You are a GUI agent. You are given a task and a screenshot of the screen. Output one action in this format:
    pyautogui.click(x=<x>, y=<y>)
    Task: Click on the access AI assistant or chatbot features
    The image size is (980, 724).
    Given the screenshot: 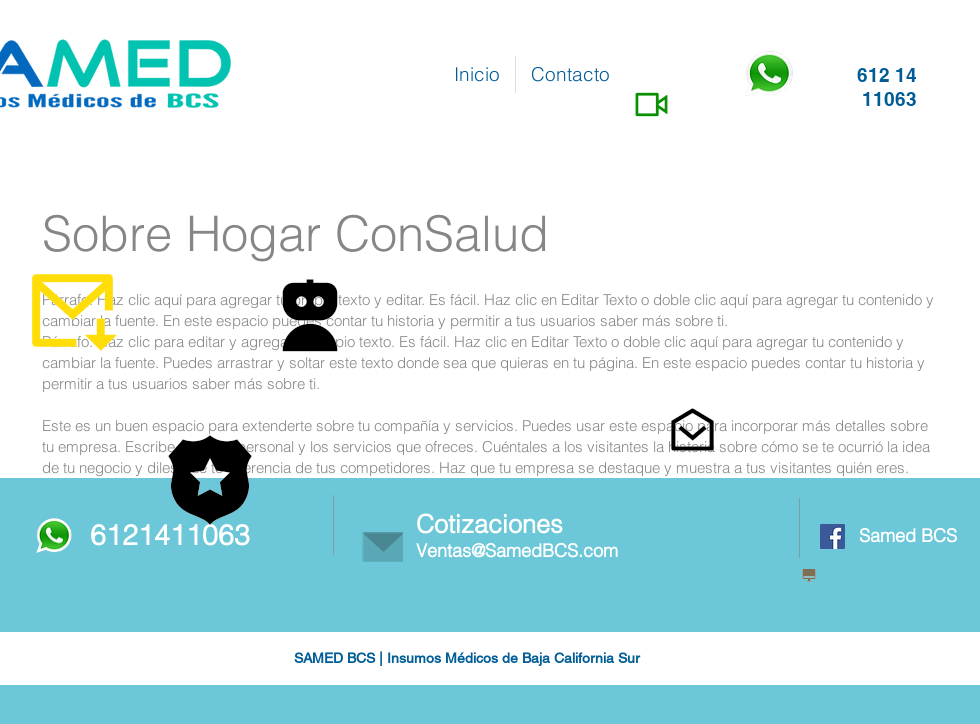 What is the action you would take?
    pyautogui.click(x=310, y=317)
    